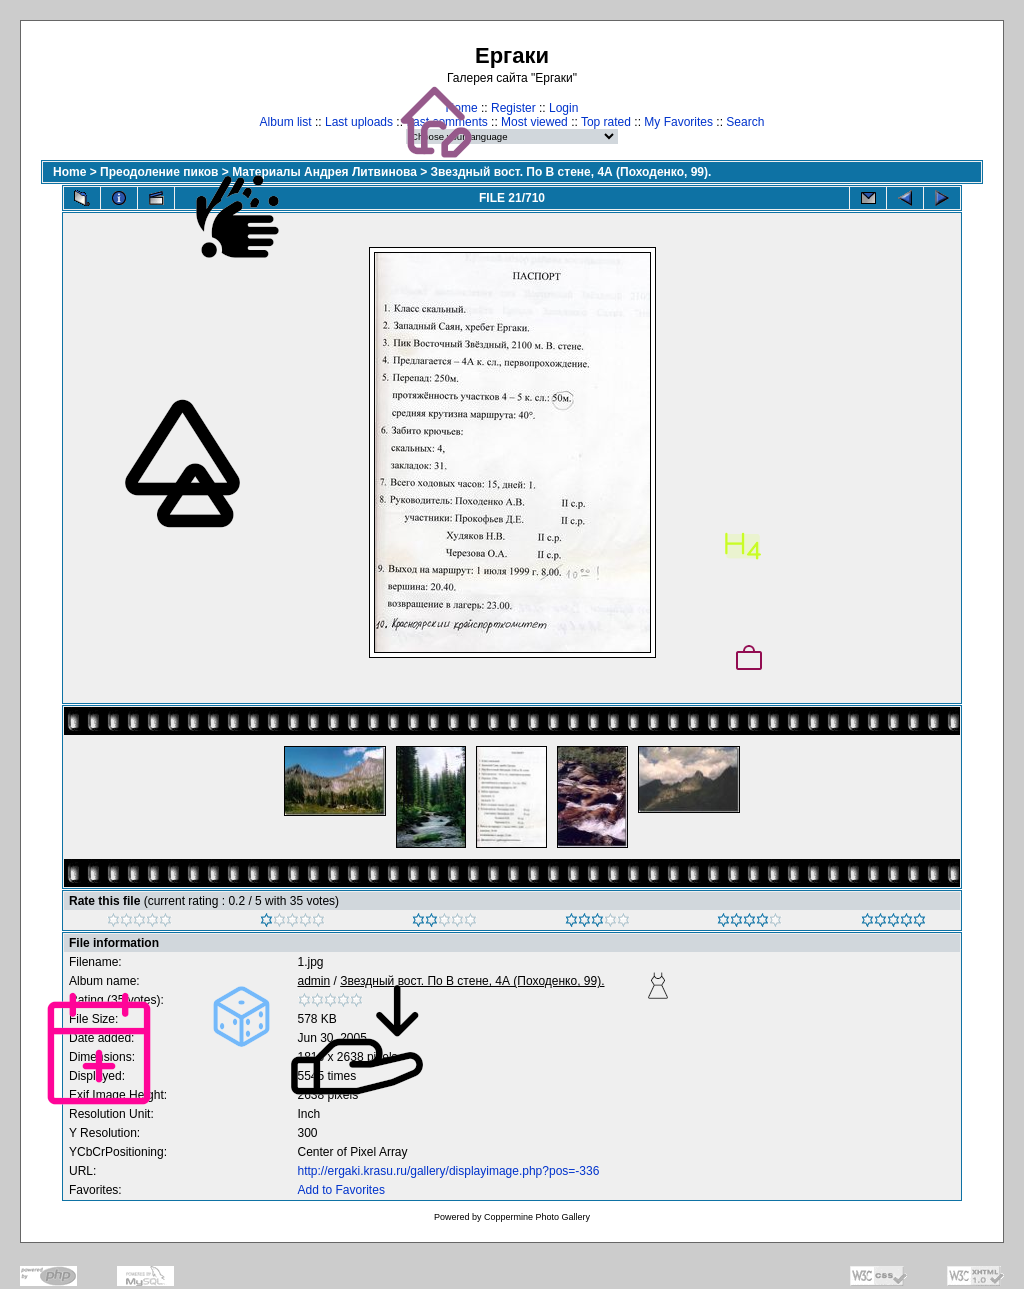  Describe the element at coordinates (99, 1053) in the screenshot. I see `add a new calendar event` at that location.